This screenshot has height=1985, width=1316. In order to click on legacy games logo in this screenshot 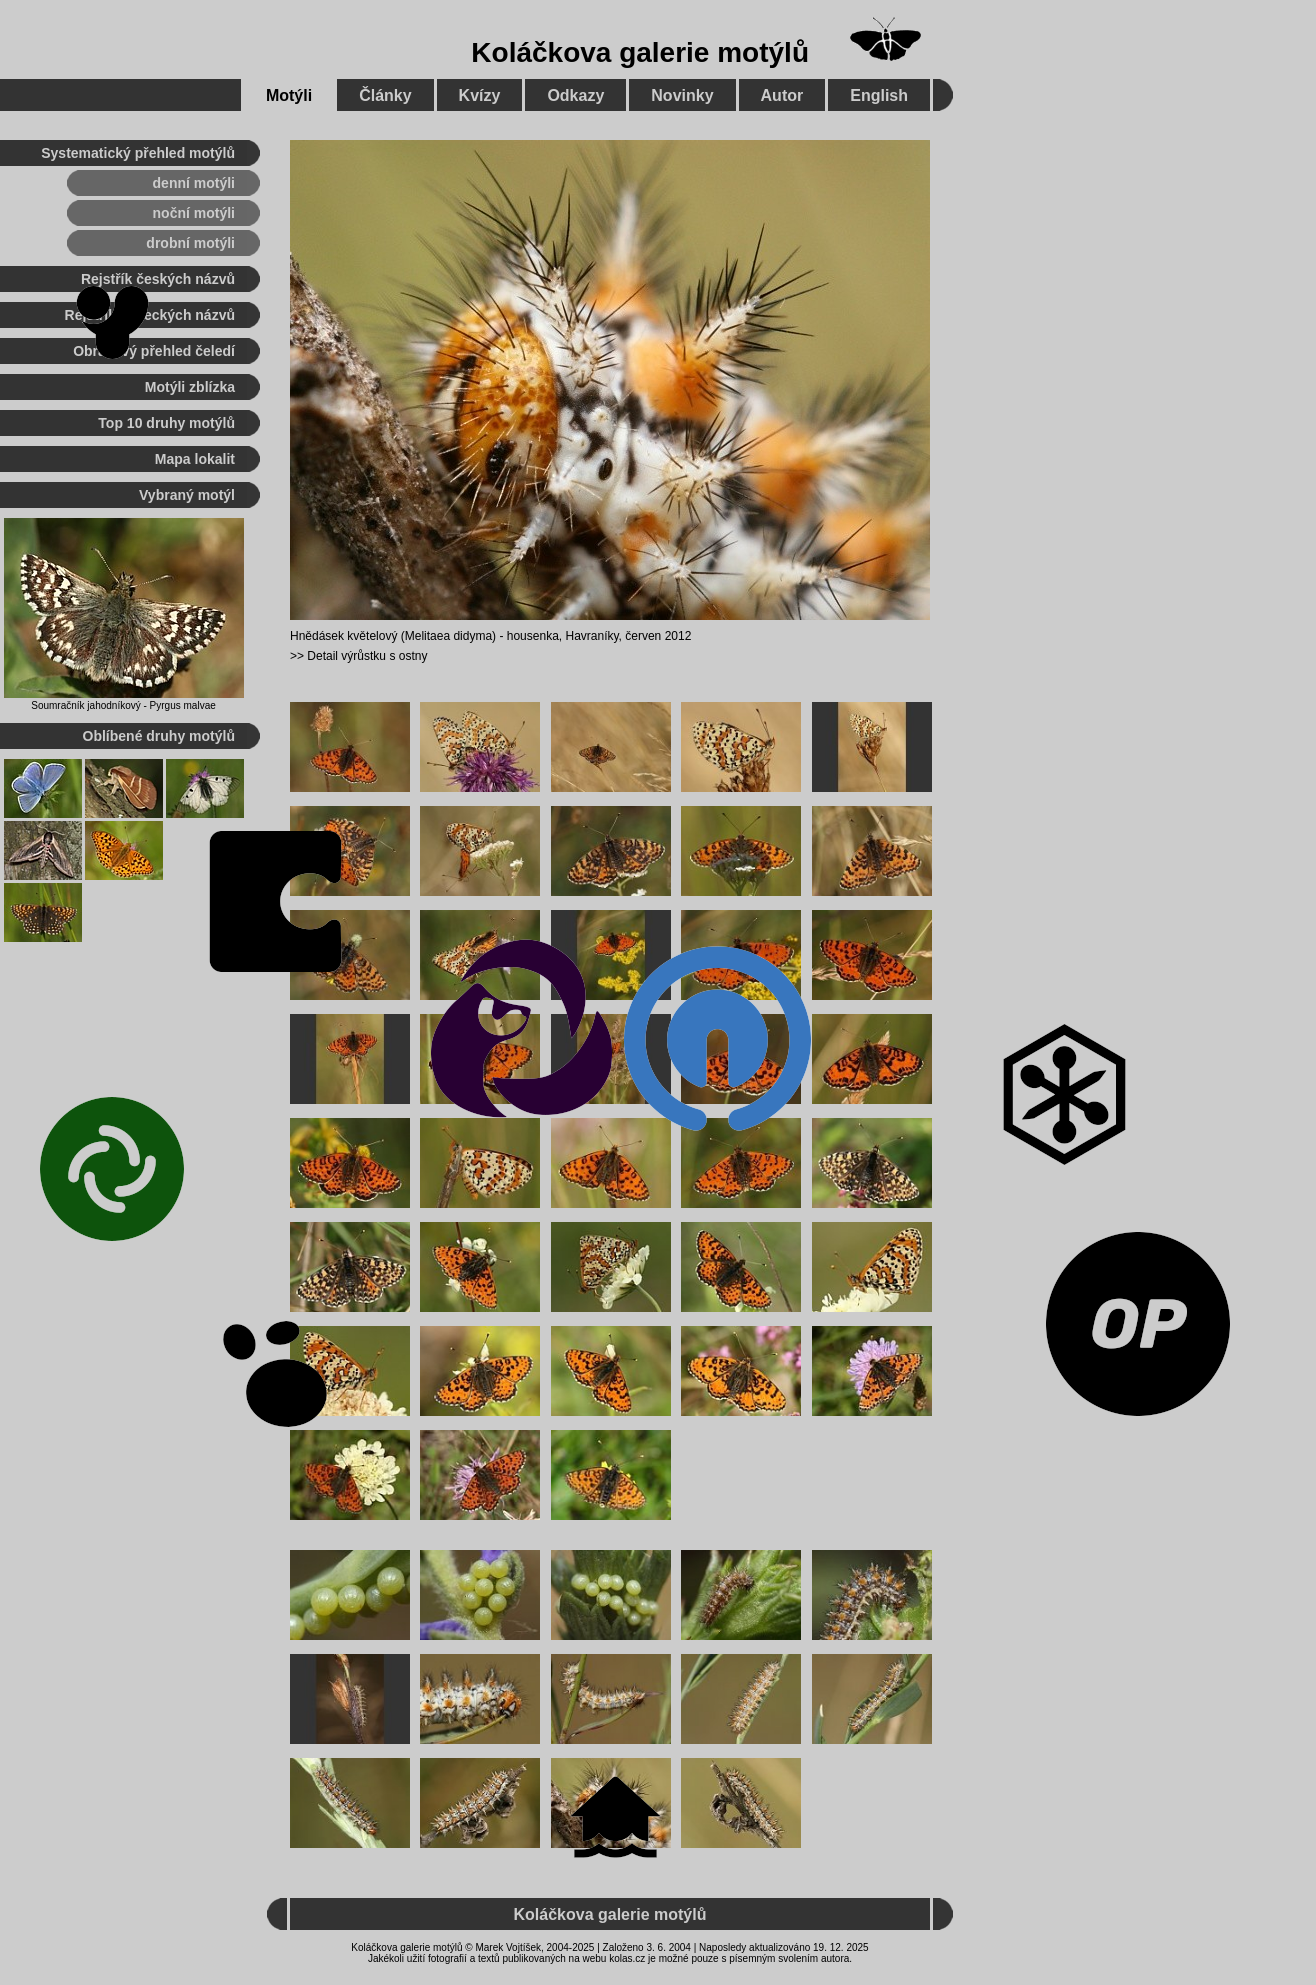, I will do `click(1064, 1094)`.